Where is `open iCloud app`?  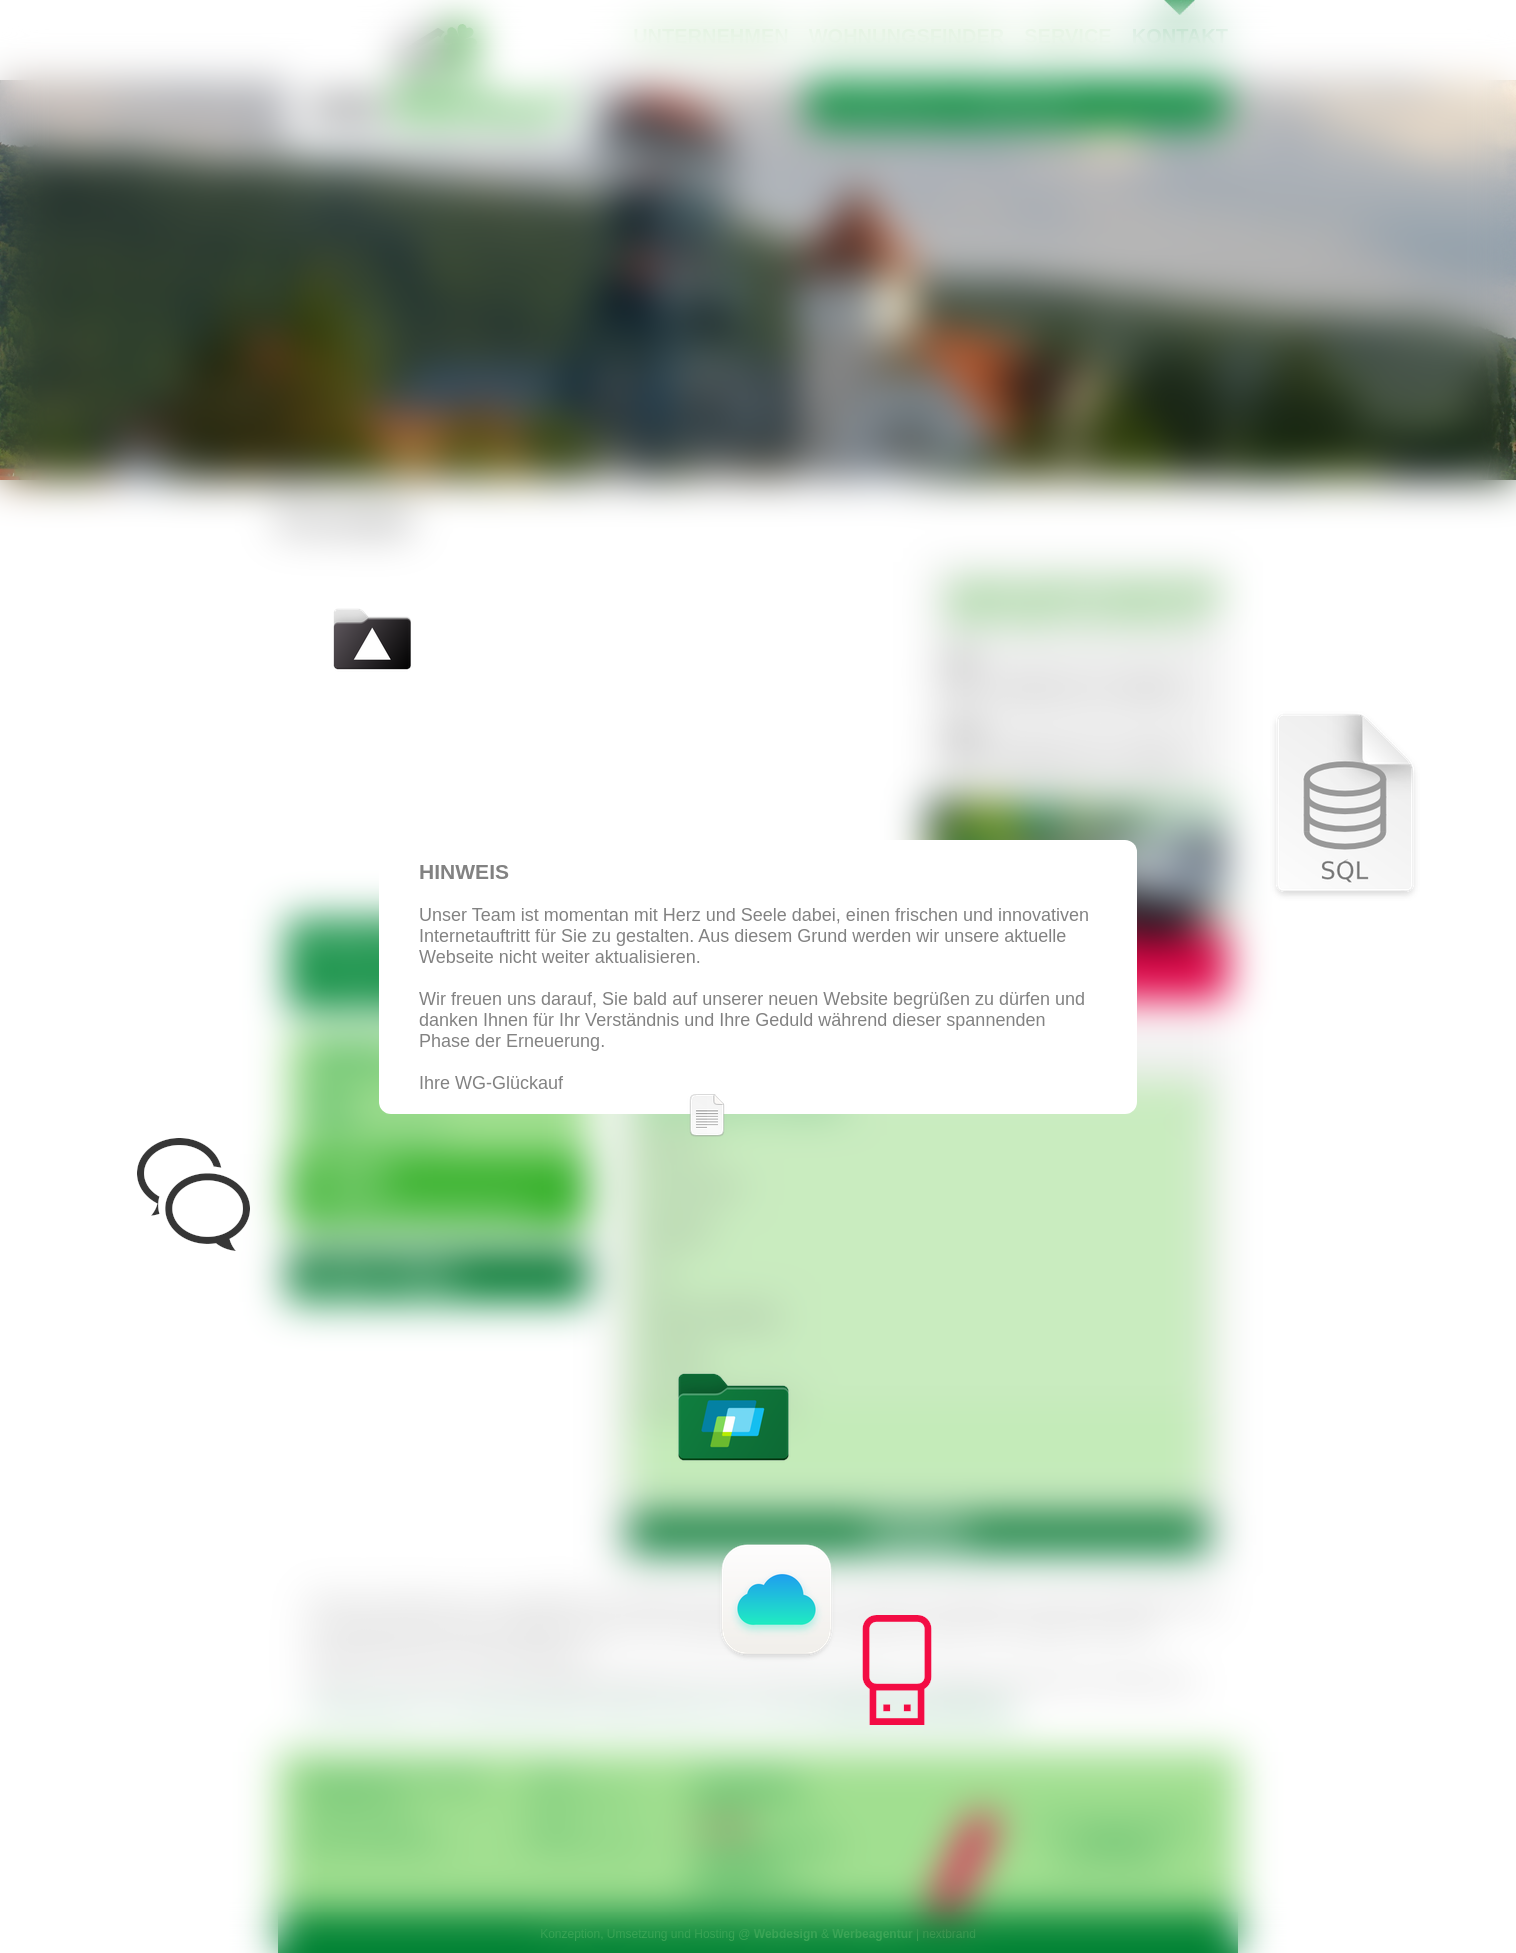 open iCloud app is located at coordinates (776, 1599).